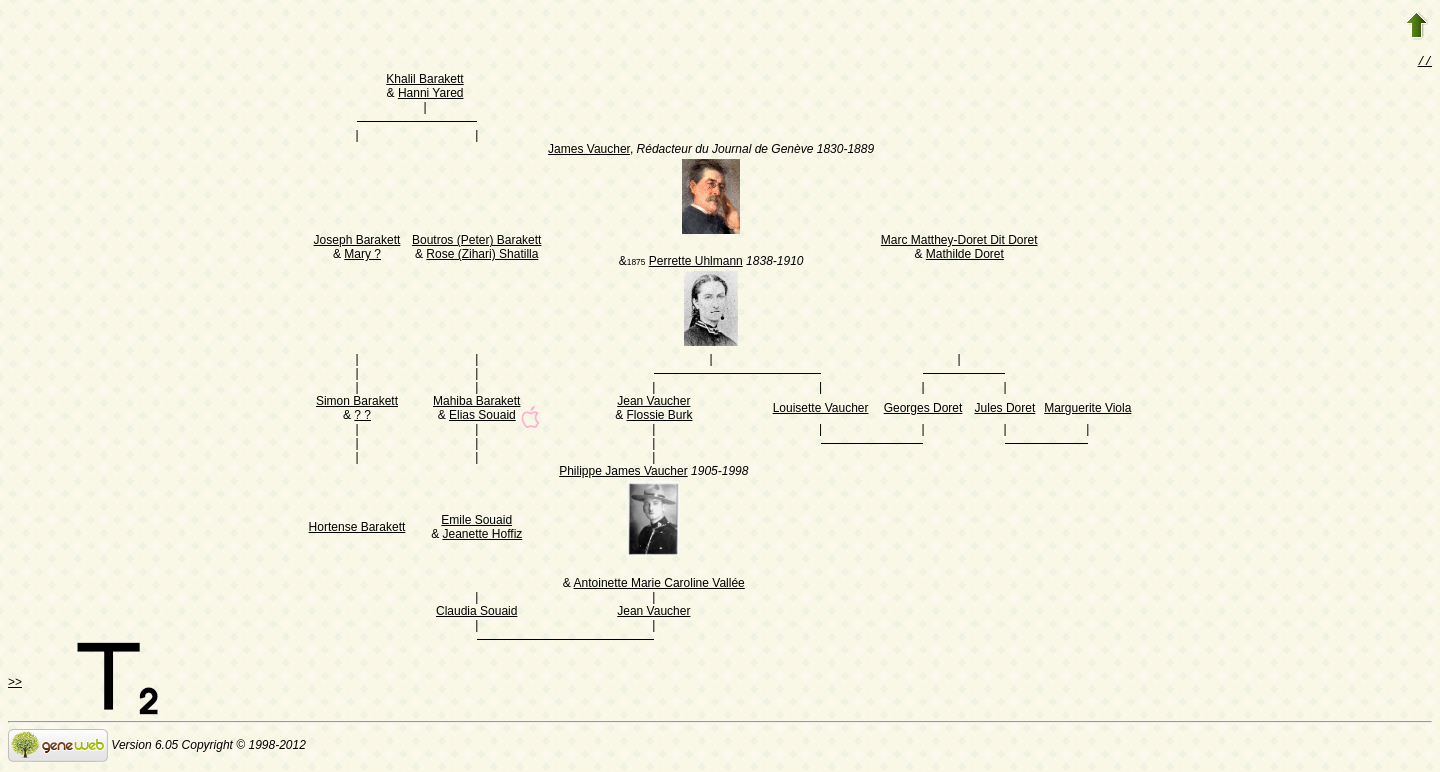 The image size is (1440, 772). Describe the element at coordinates (117, 678) in the screenshot. I see `format text as subscript` at that location.